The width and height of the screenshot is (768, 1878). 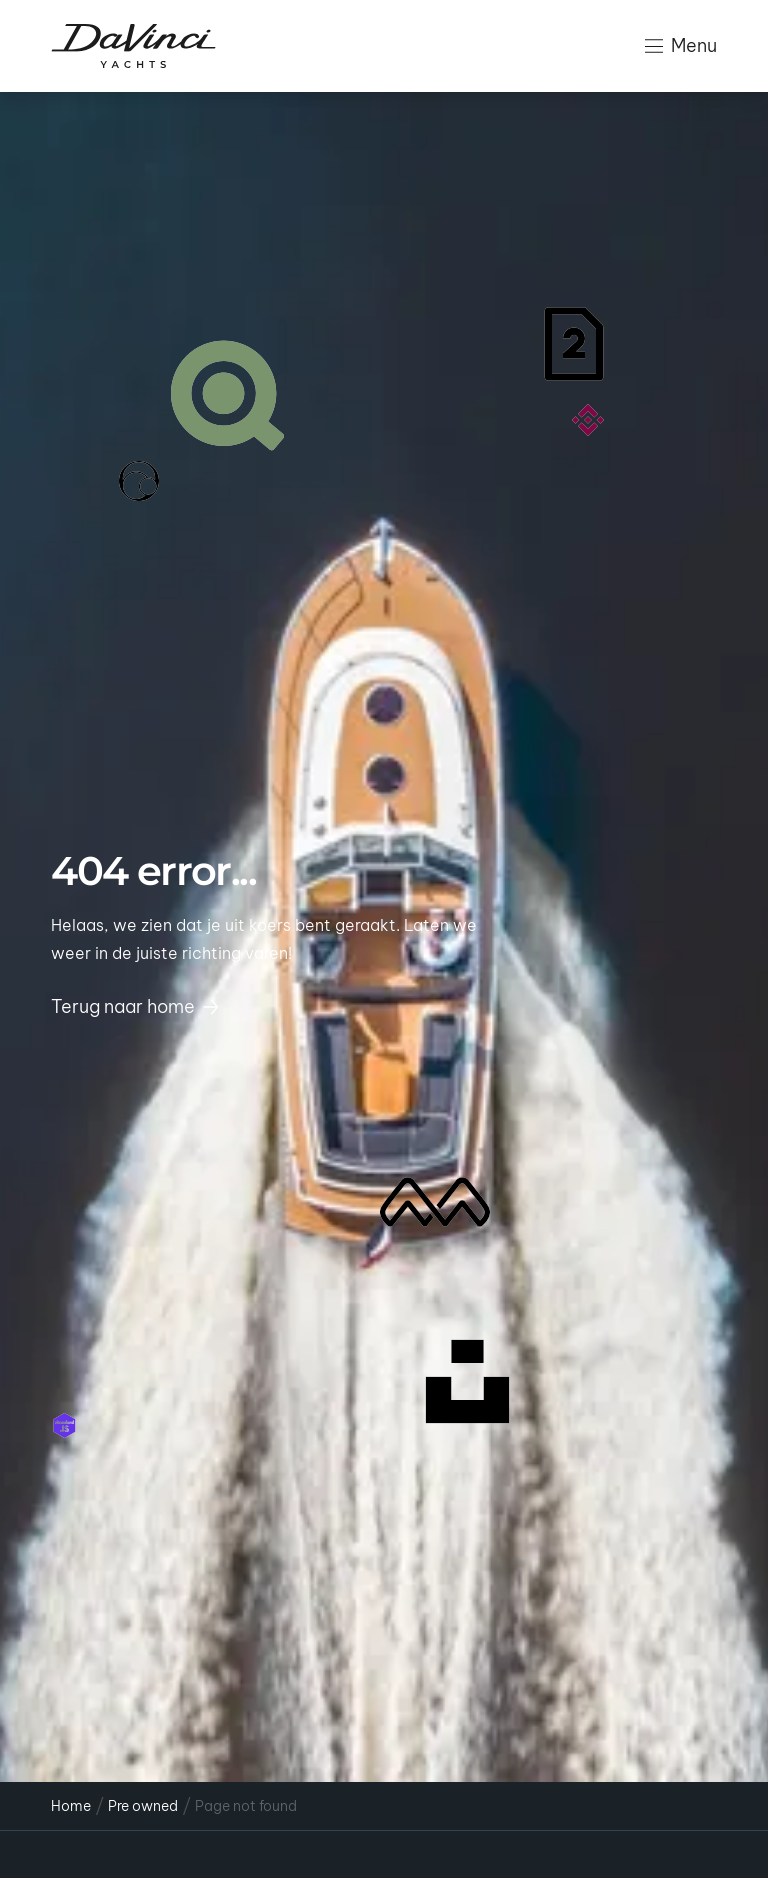 What do you see at coordinates (588, 420) in the screenshot?
I see `open the Binance cryptocurrency exchange app` at bounding box center [588, 420].